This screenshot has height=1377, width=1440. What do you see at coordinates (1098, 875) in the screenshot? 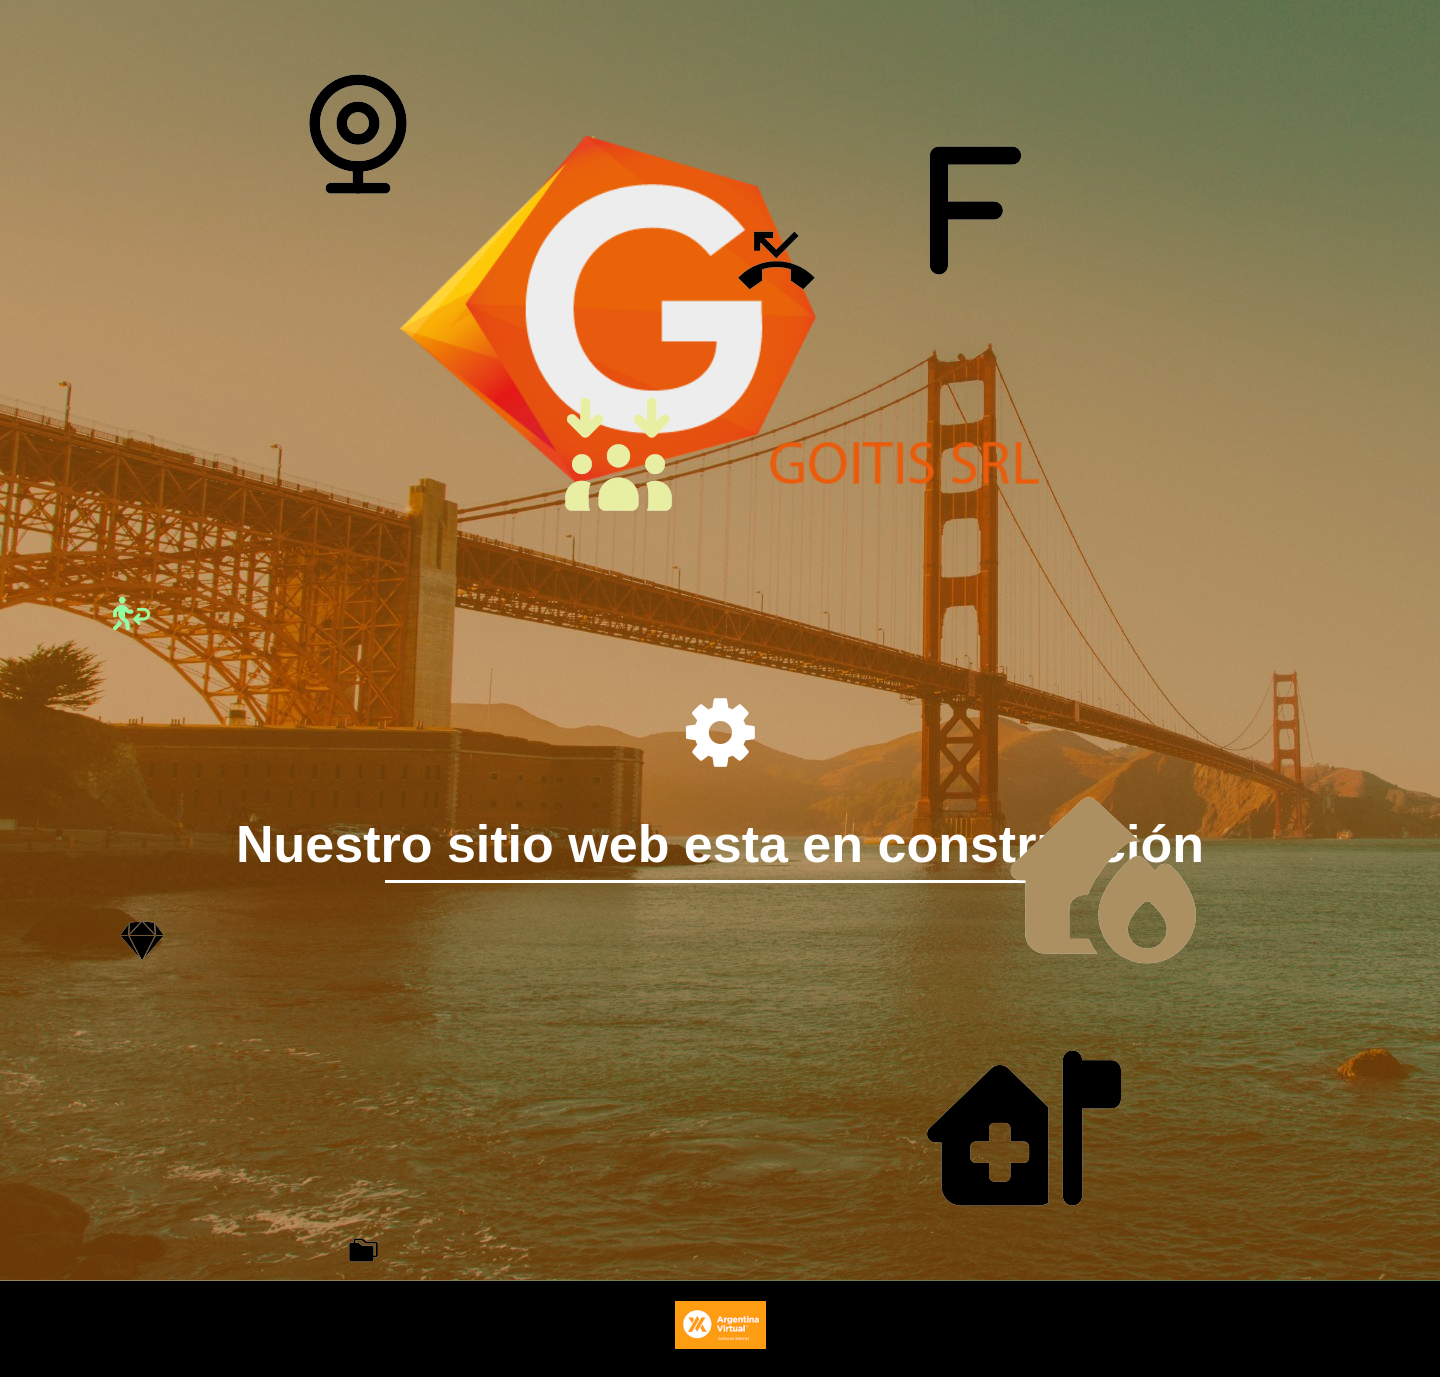
I see `report a fire emergency at a residence` at bounding box center [1098, 875].